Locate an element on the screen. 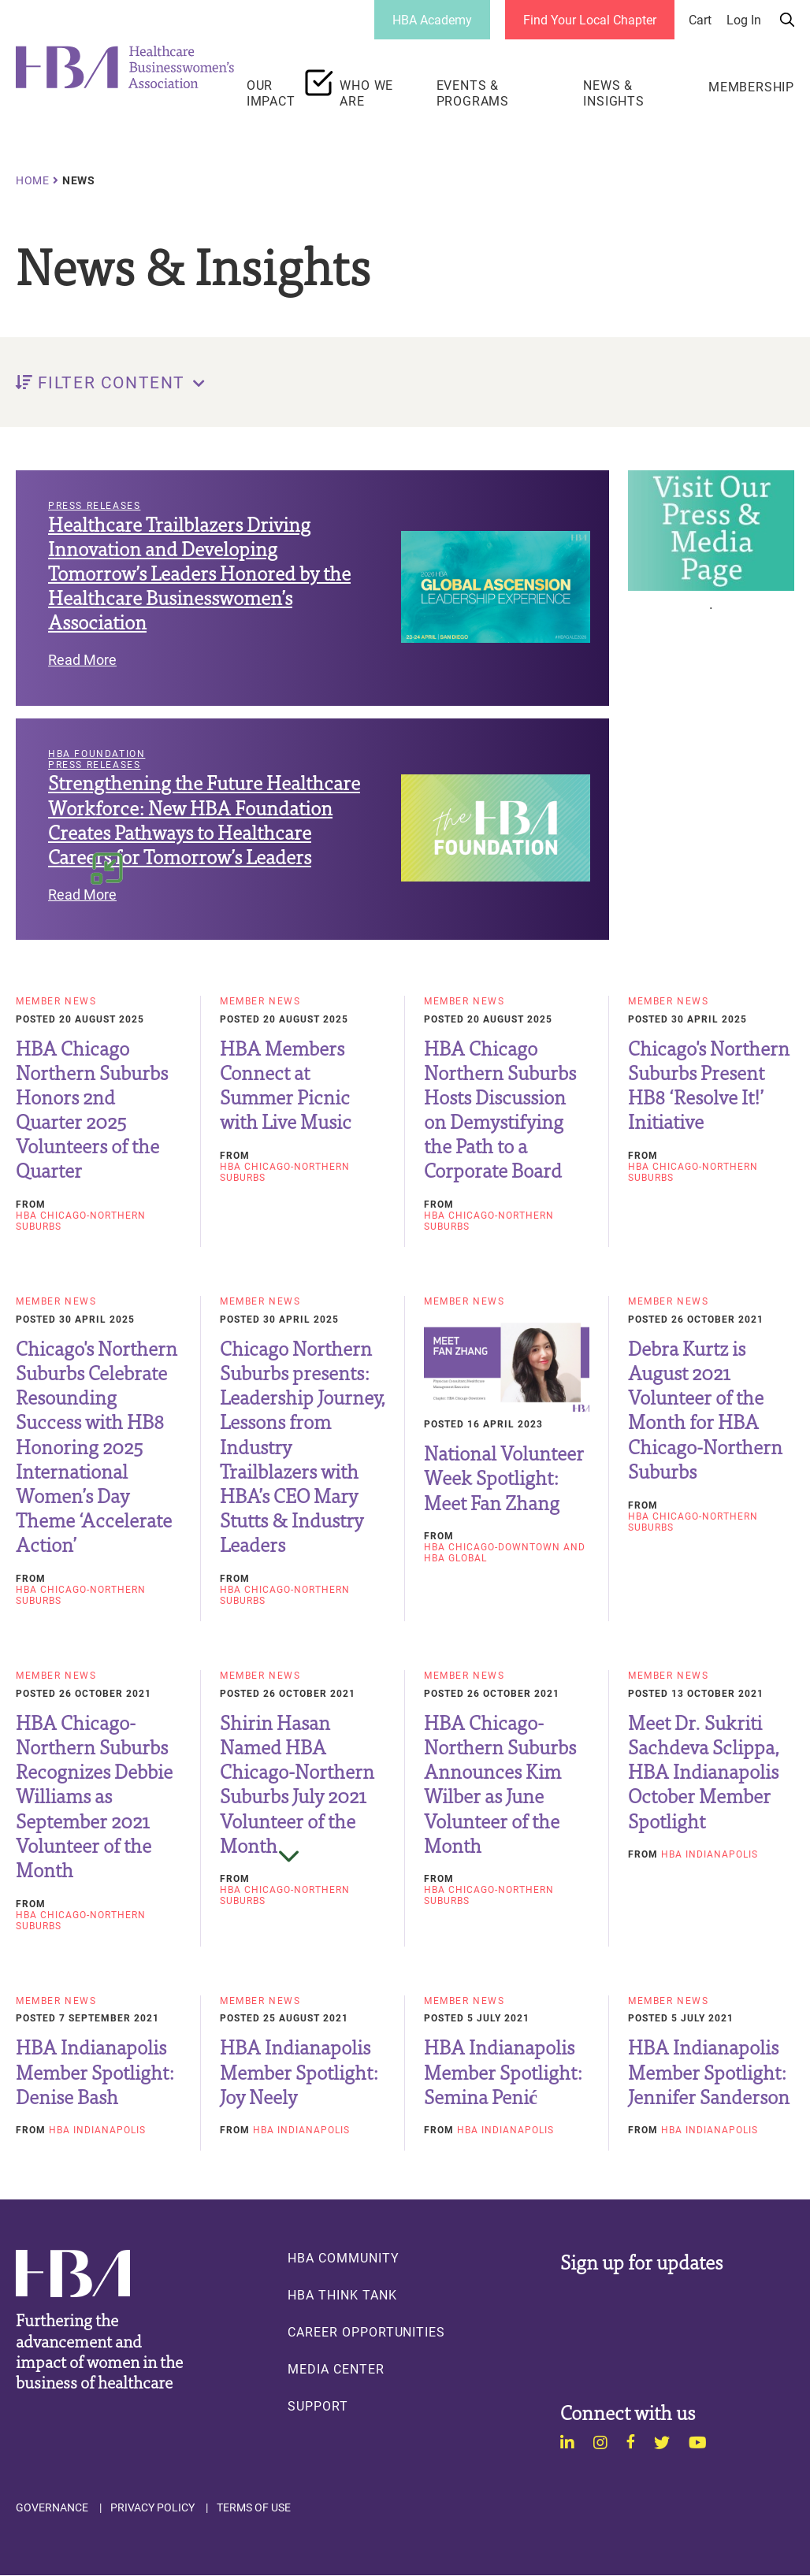 This screenshot has height=2576, width=810. minimize the current window is located at coordinates (107, 867).